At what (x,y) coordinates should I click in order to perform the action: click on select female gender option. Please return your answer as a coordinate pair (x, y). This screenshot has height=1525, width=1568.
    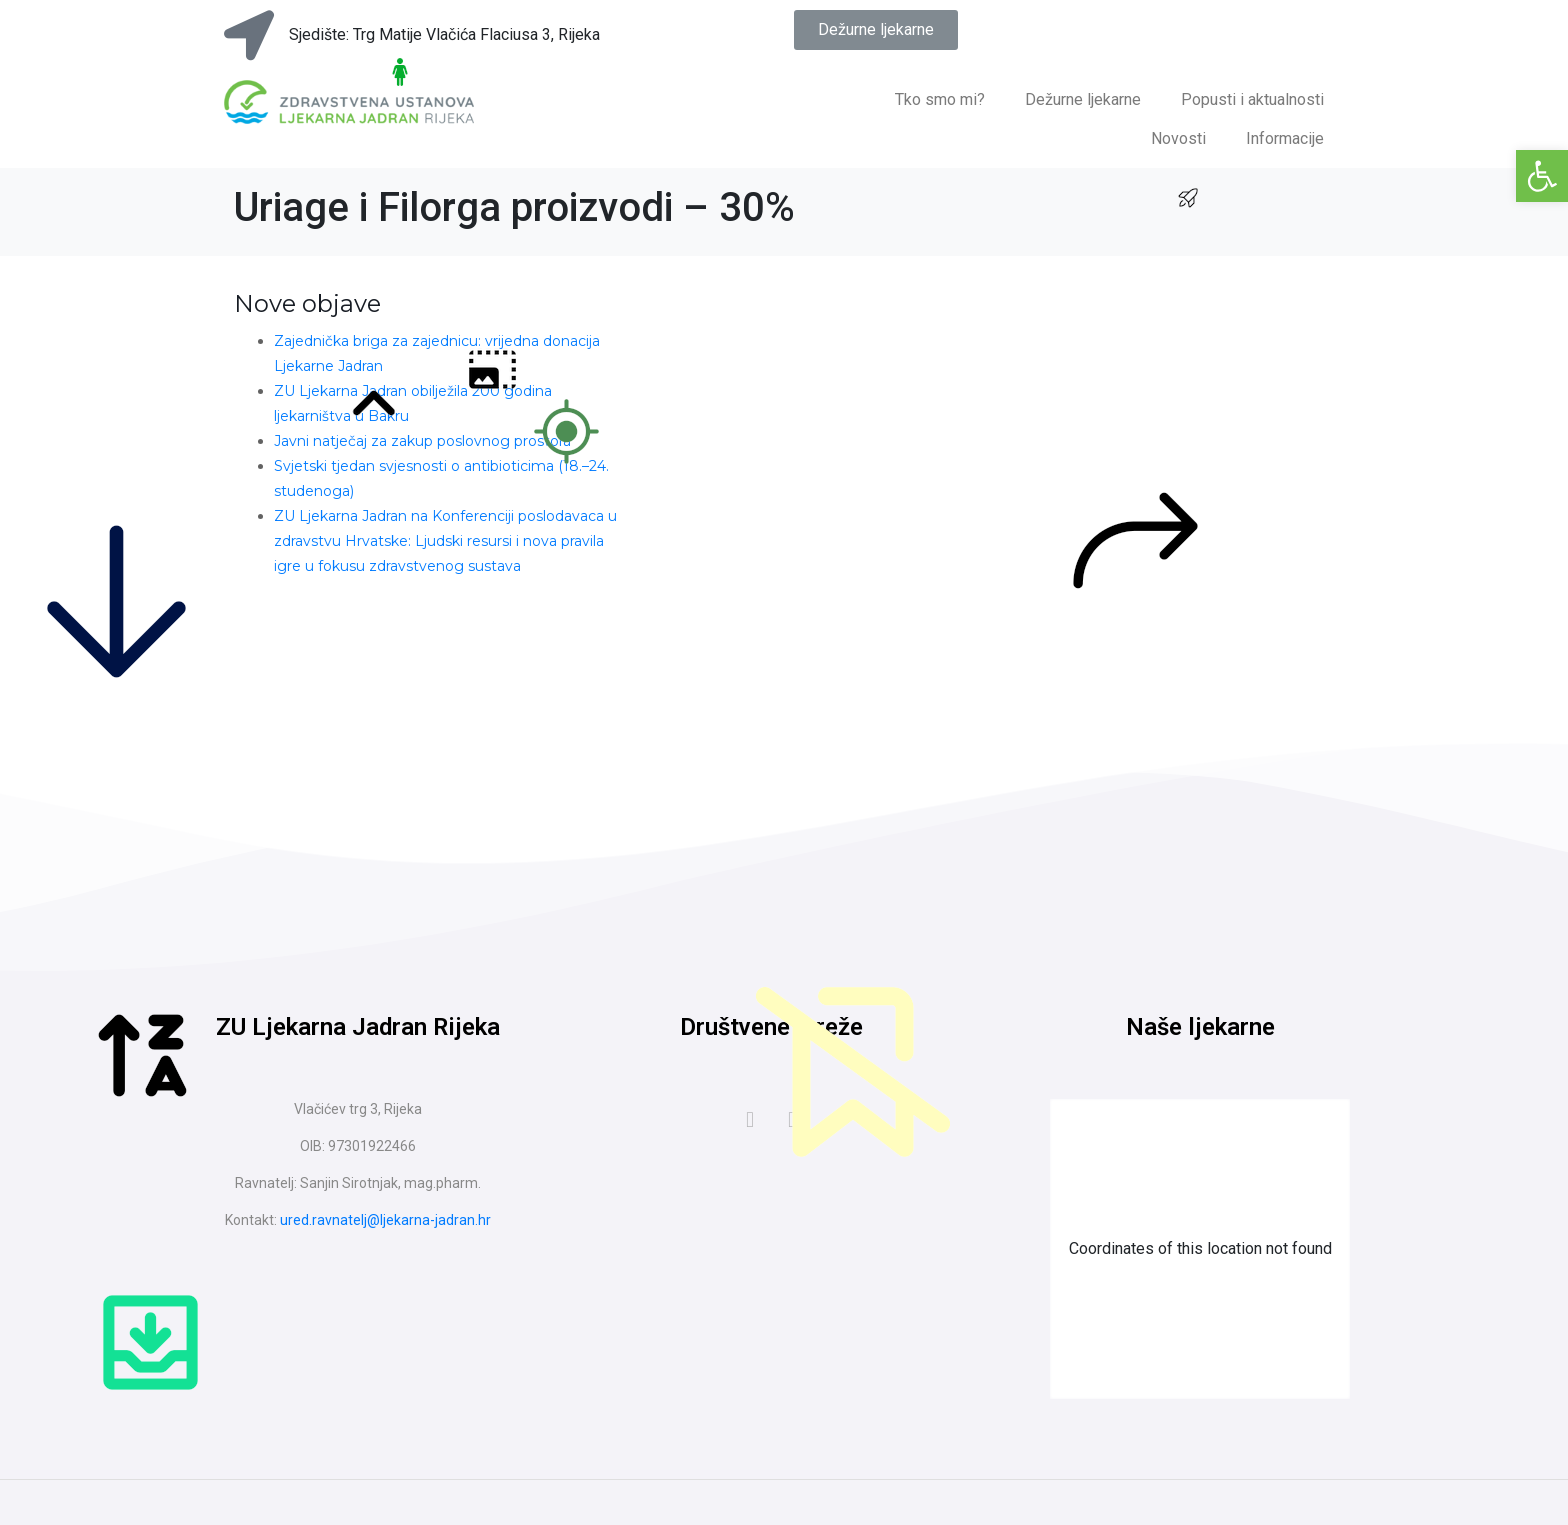
    Looking at the image, I should click on (400, 72).